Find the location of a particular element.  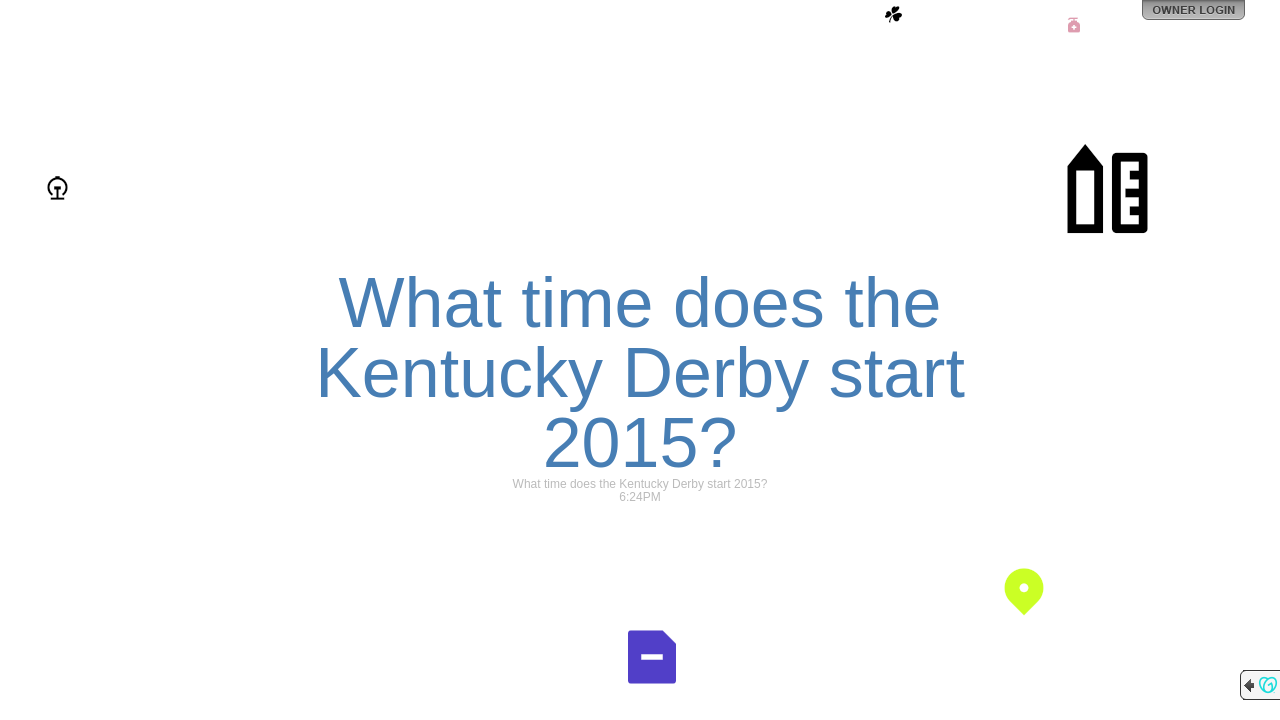

access design tools is located at coordinates (1107, 188).